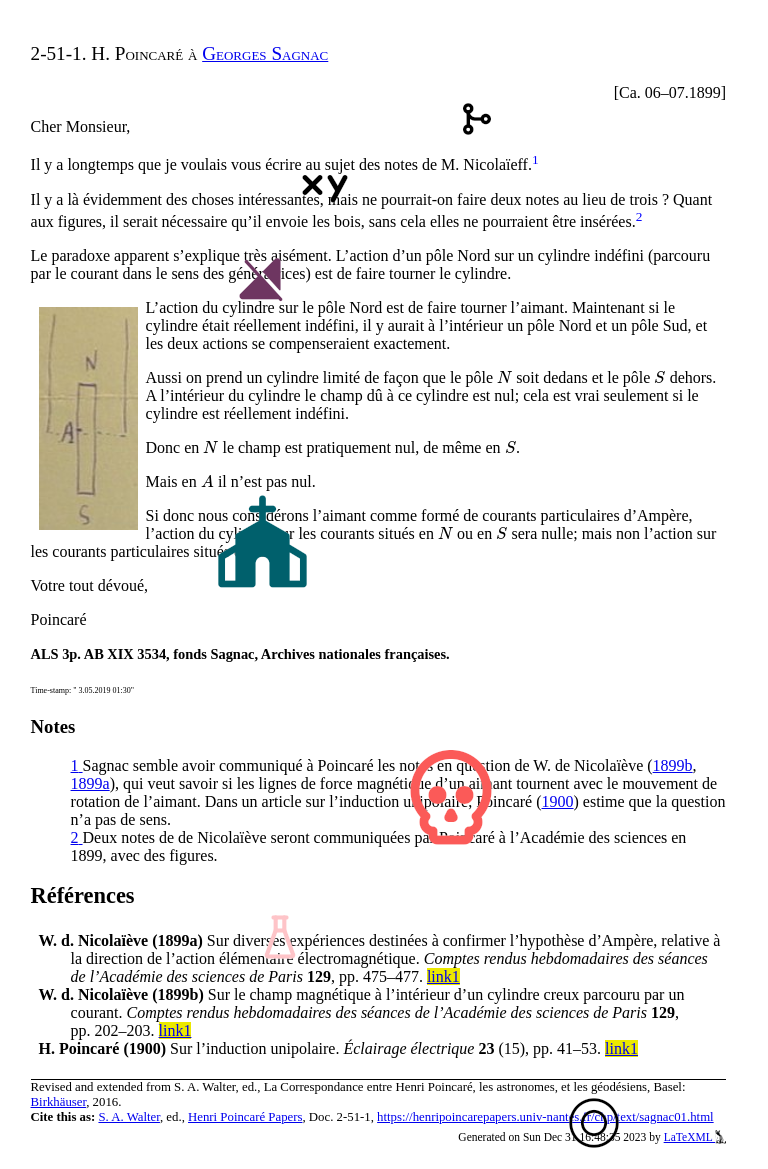 The height and width of the screenshot is (1169, 768). I want to click on view nearby churches or places of worship, so click(262, 546).